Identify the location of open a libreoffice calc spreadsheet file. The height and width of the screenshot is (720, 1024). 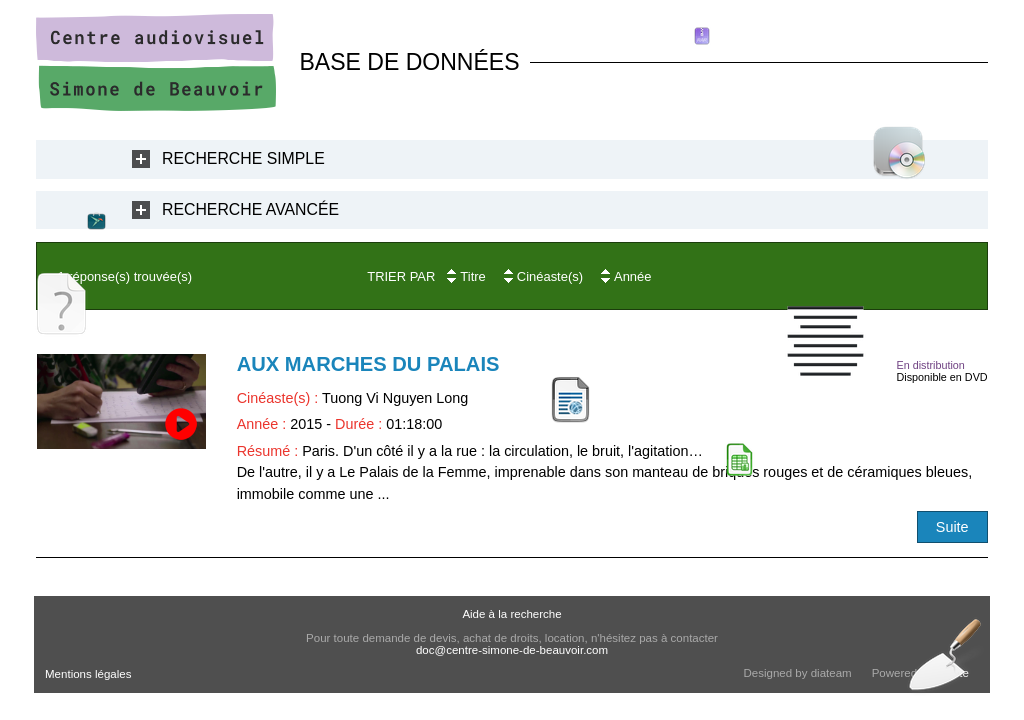
(739, 459).